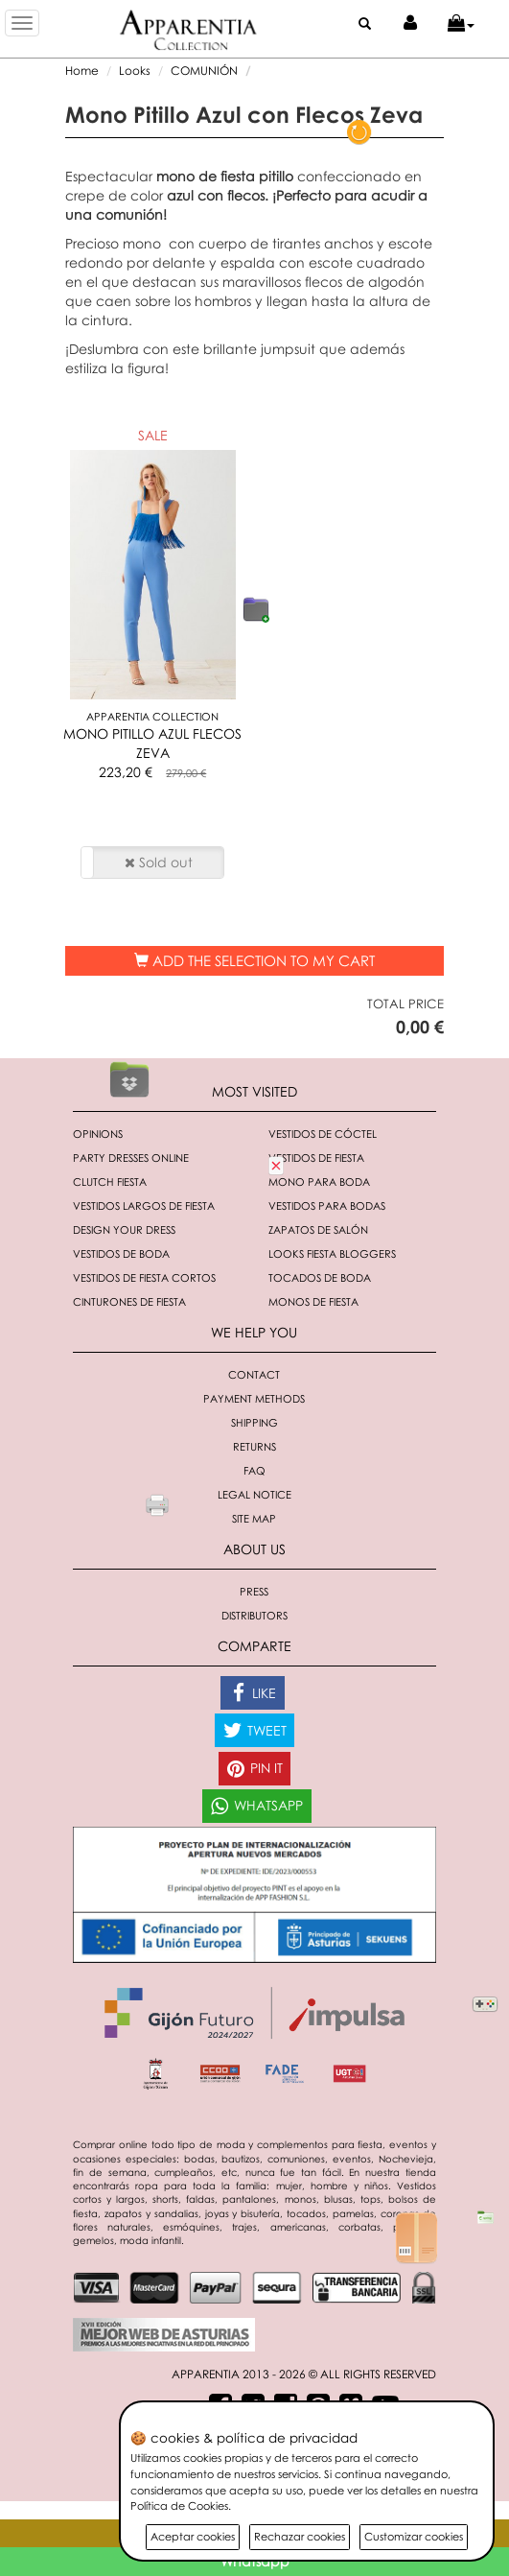  Describe the element at coordinates (129, 1079) in the screenshot. I see `open your dropbox folder` at that location.